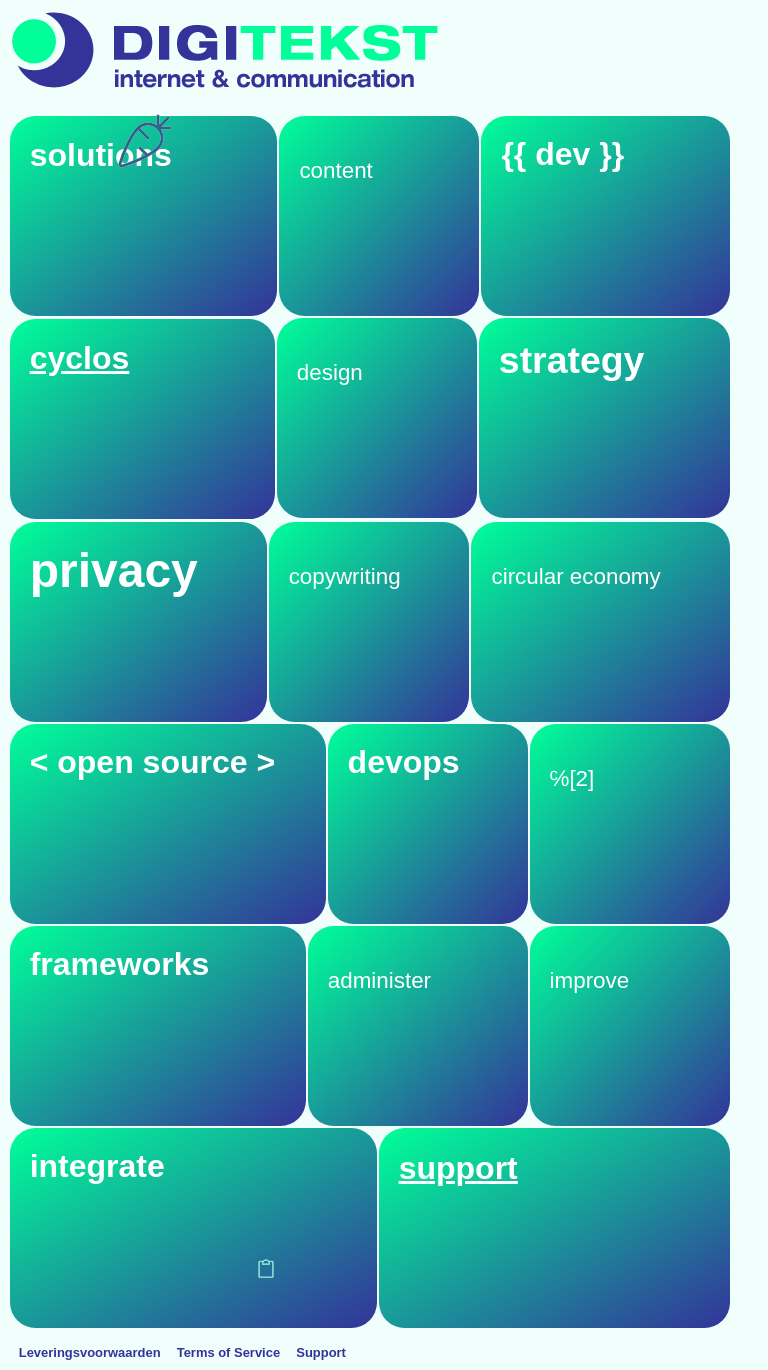 The width and height of the screenshot is (768, 1370). I want to click on browse vegetable or produce category, so click(144, 142).